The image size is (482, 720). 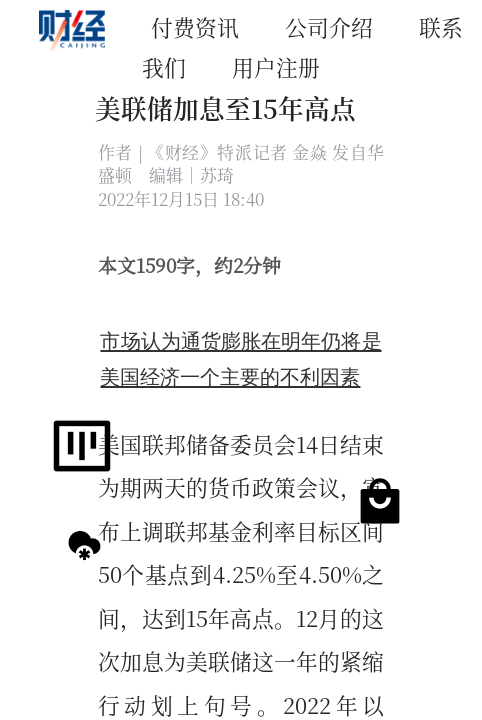 I want to click on switch to kanban board view, so click(x=82, y=446).